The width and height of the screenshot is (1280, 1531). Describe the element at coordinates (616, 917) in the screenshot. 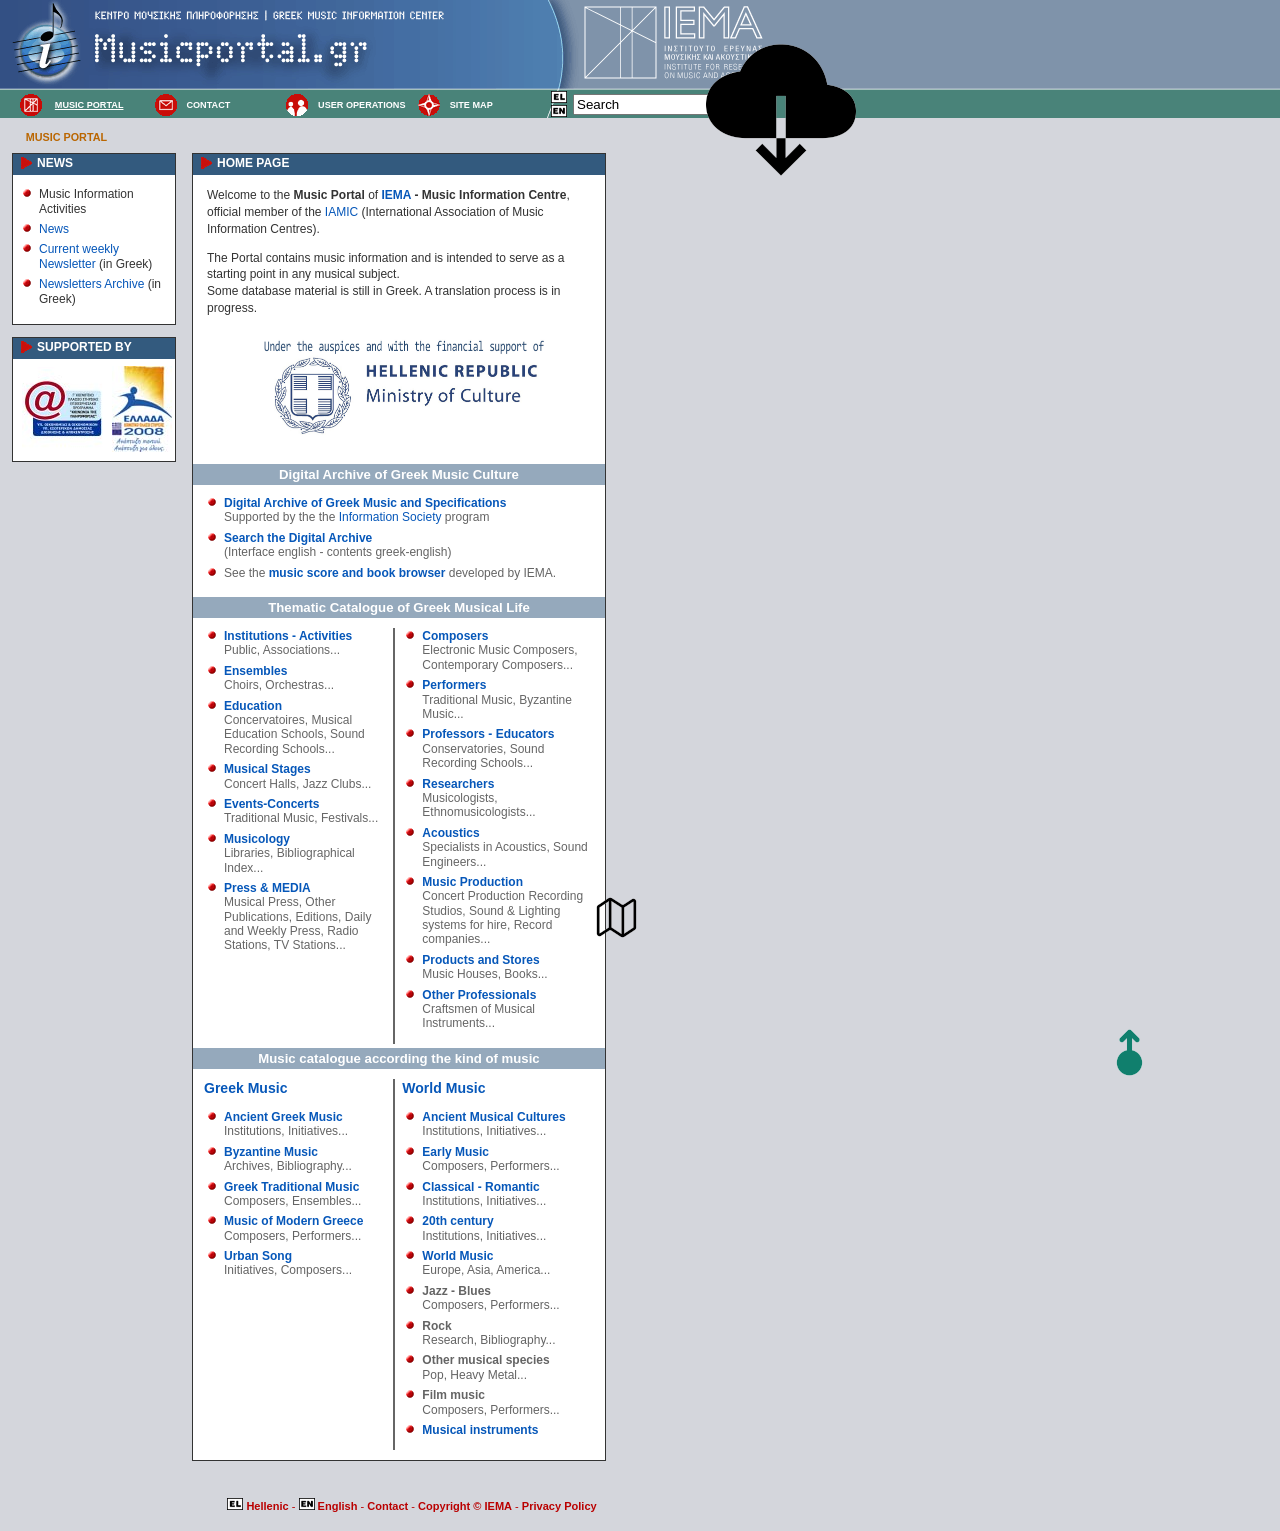

I see `view map` at that location.